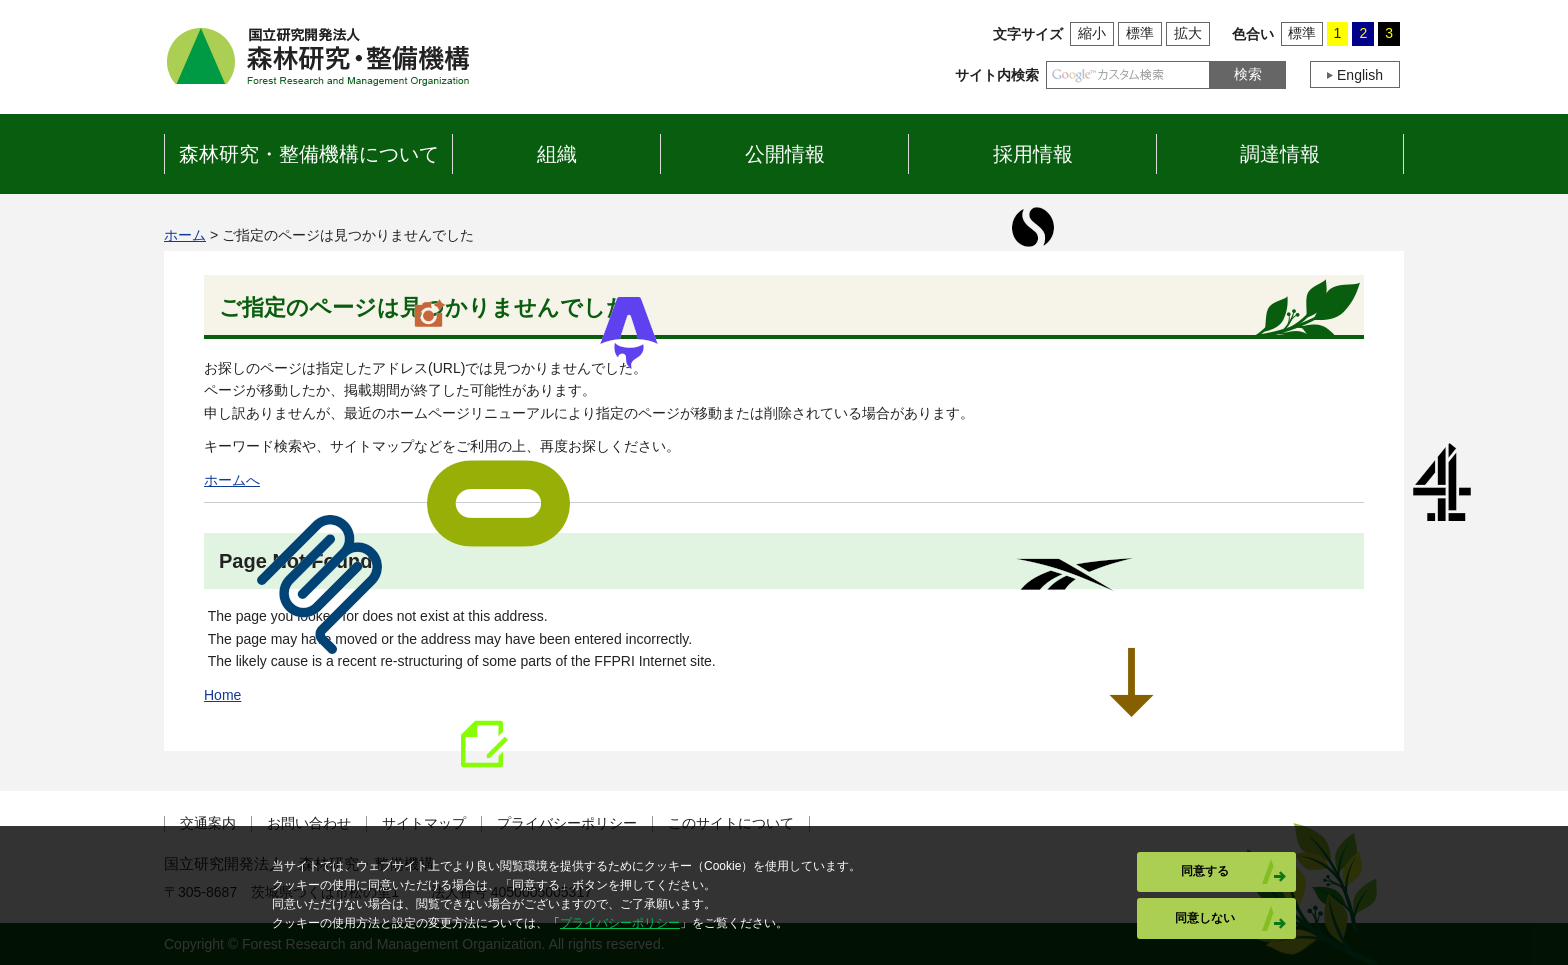 This screenshot has width=1568, height=965. I want to click on open Oculus VR app or settings, so click(498, 503).